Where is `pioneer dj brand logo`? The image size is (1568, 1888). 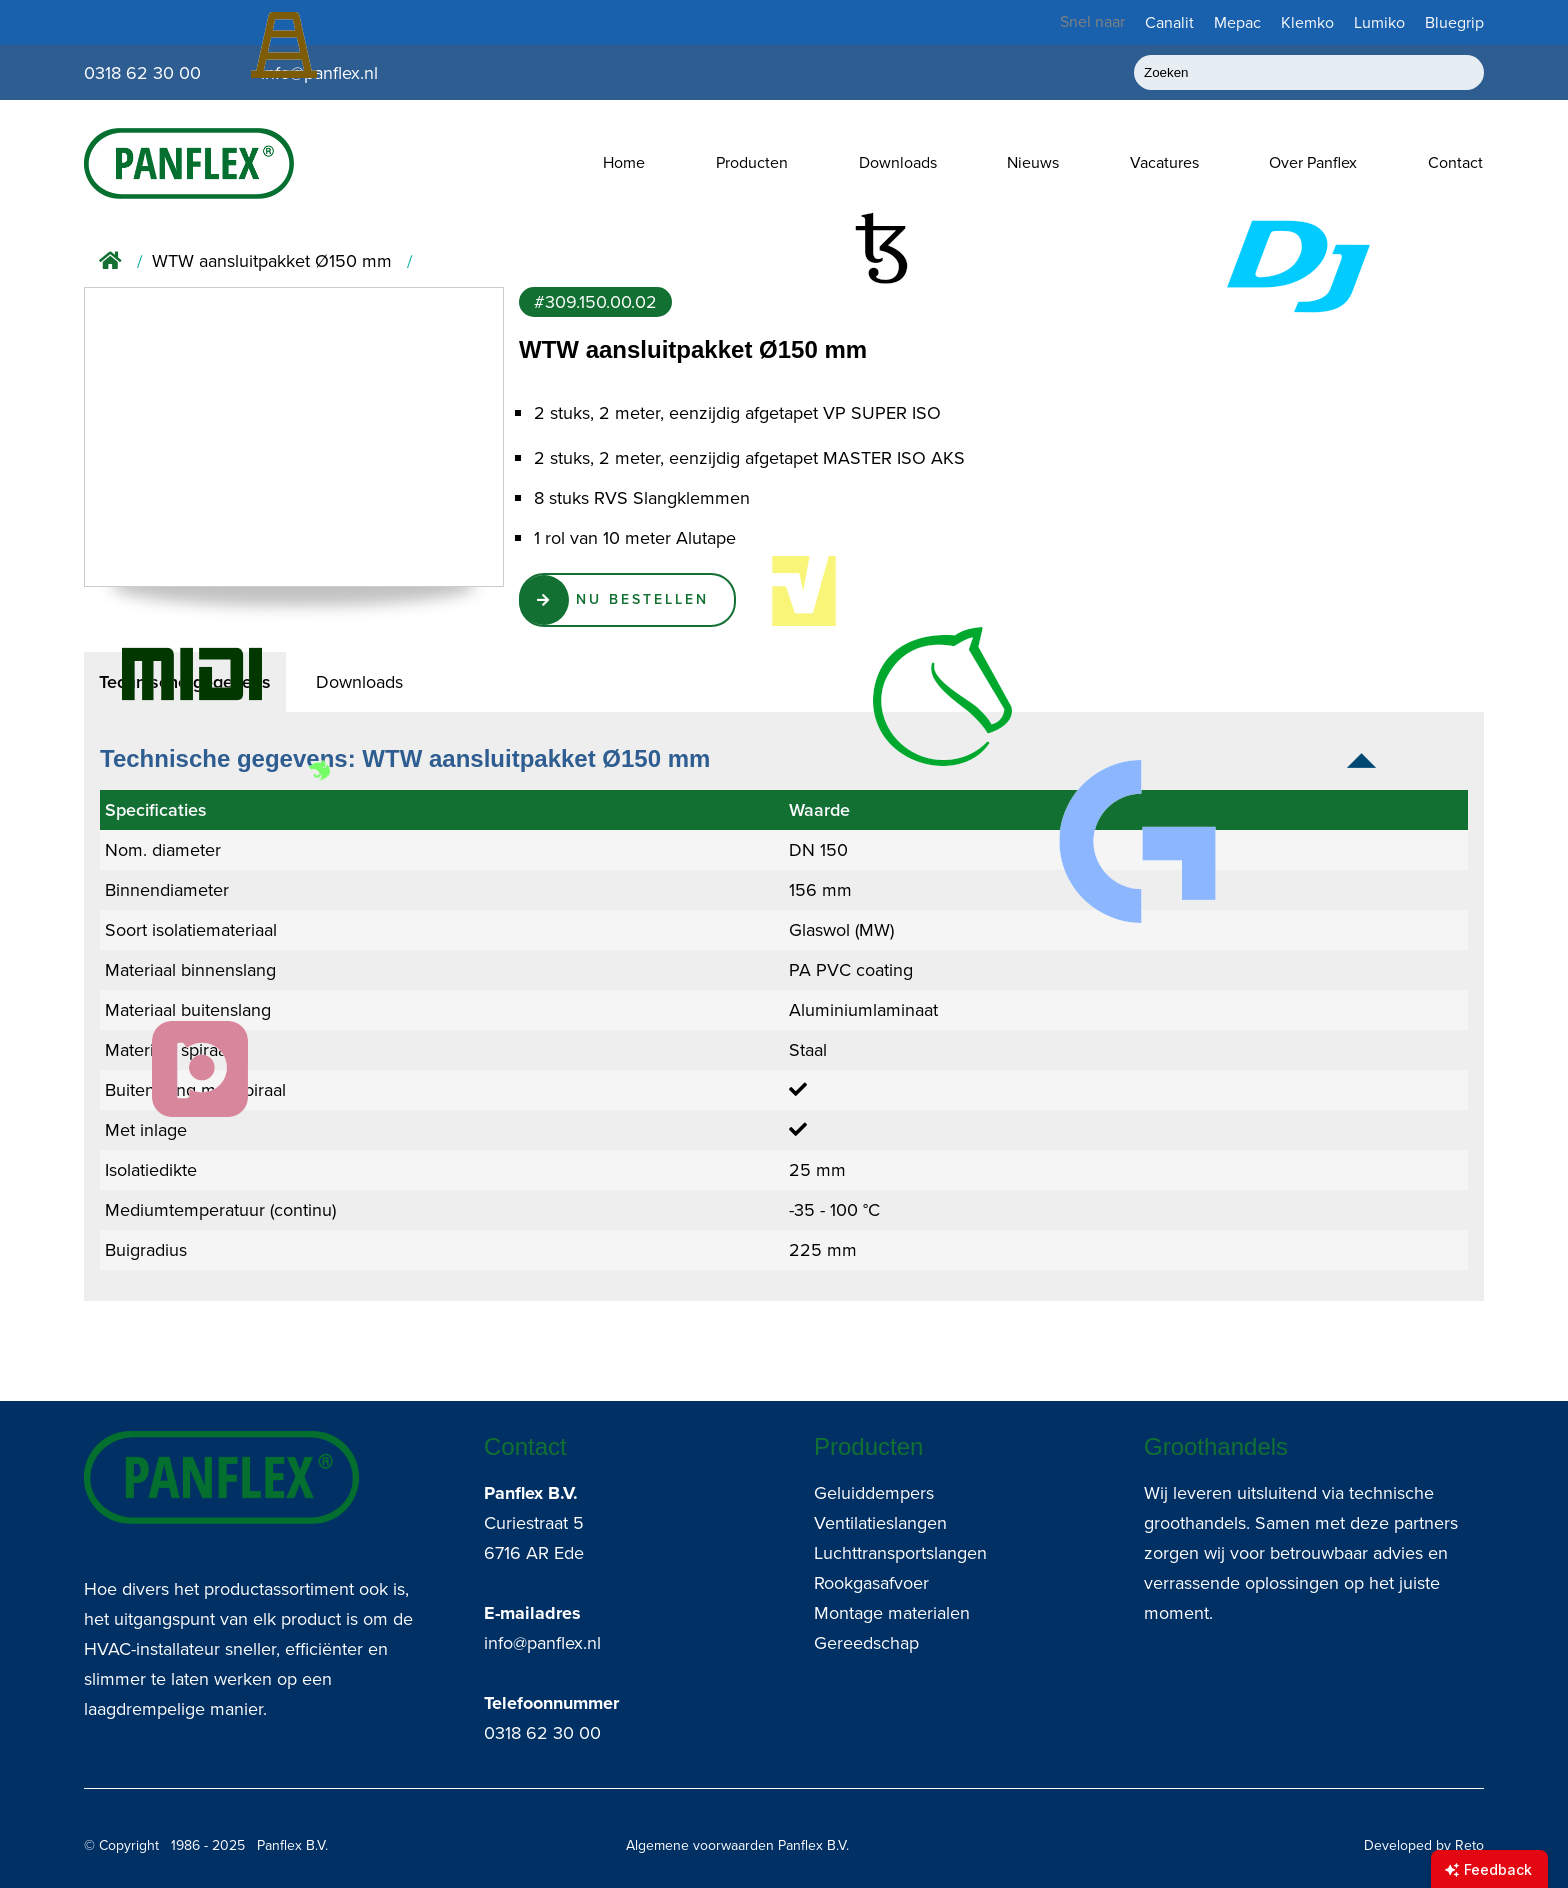
pioneer dj brand logo is located at coordinates (1298, 266).